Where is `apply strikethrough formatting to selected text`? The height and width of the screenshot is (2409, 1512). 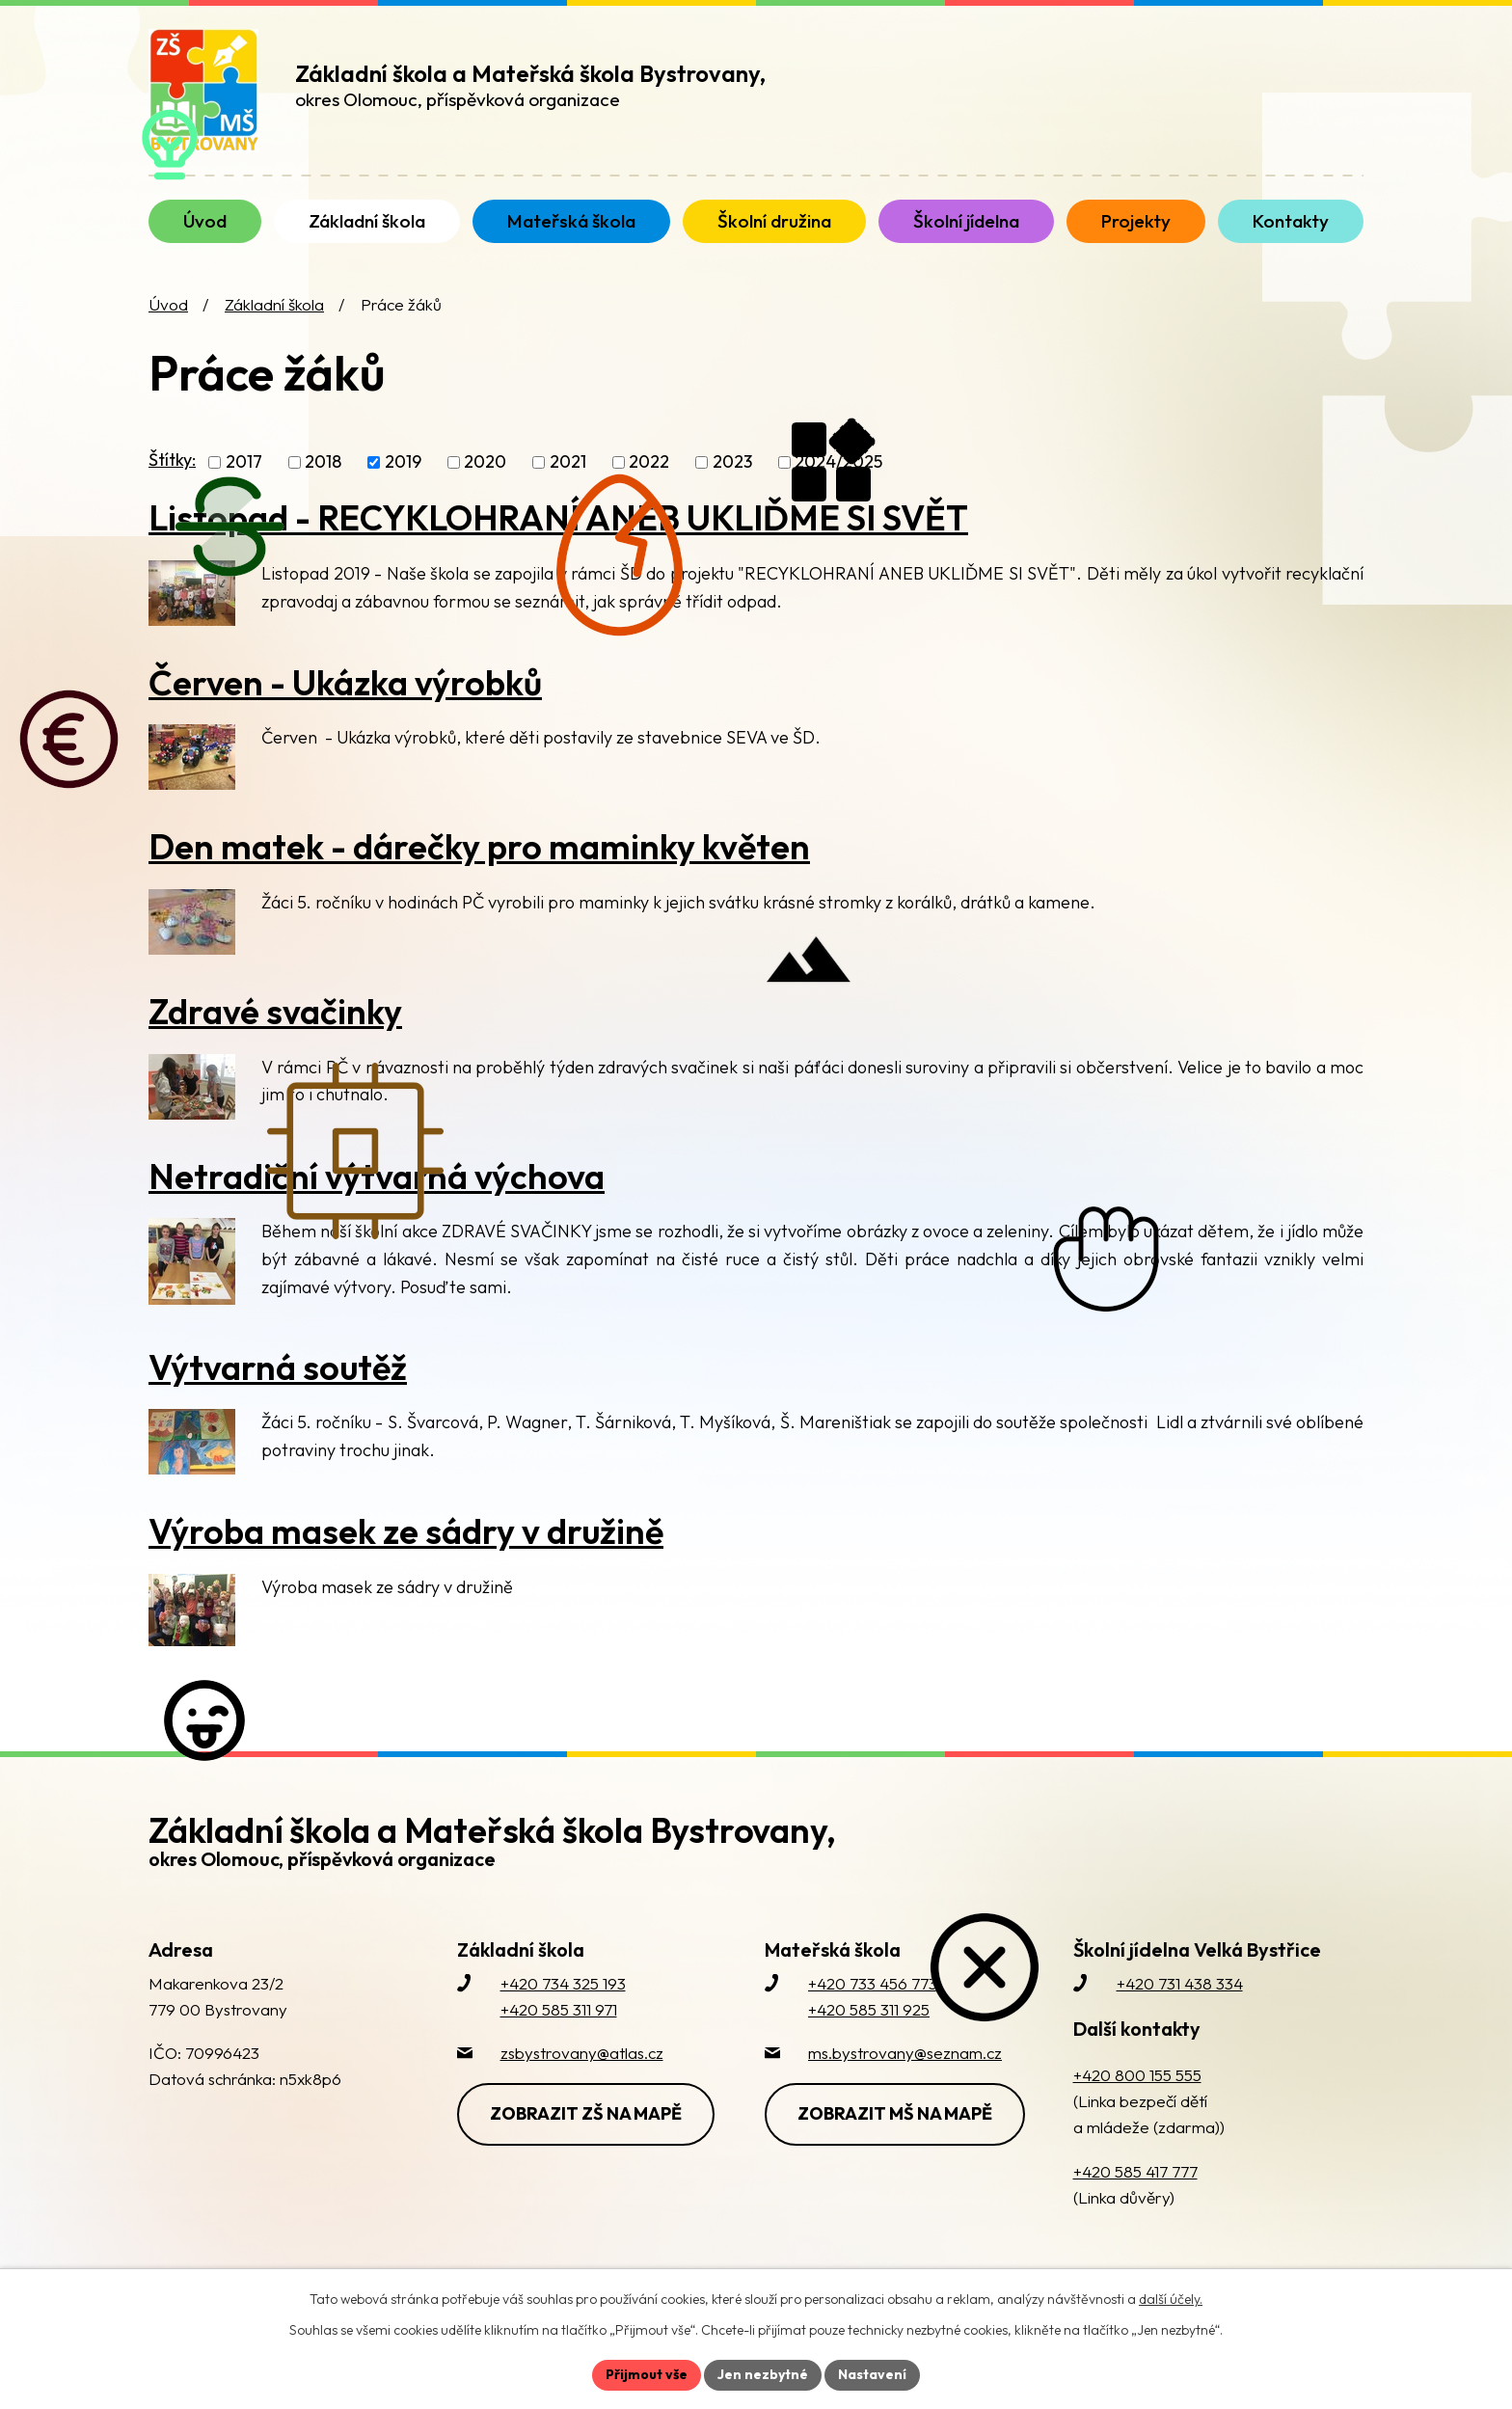 apply strikethrough formatting to selected text is located at coordinates (230, 527).